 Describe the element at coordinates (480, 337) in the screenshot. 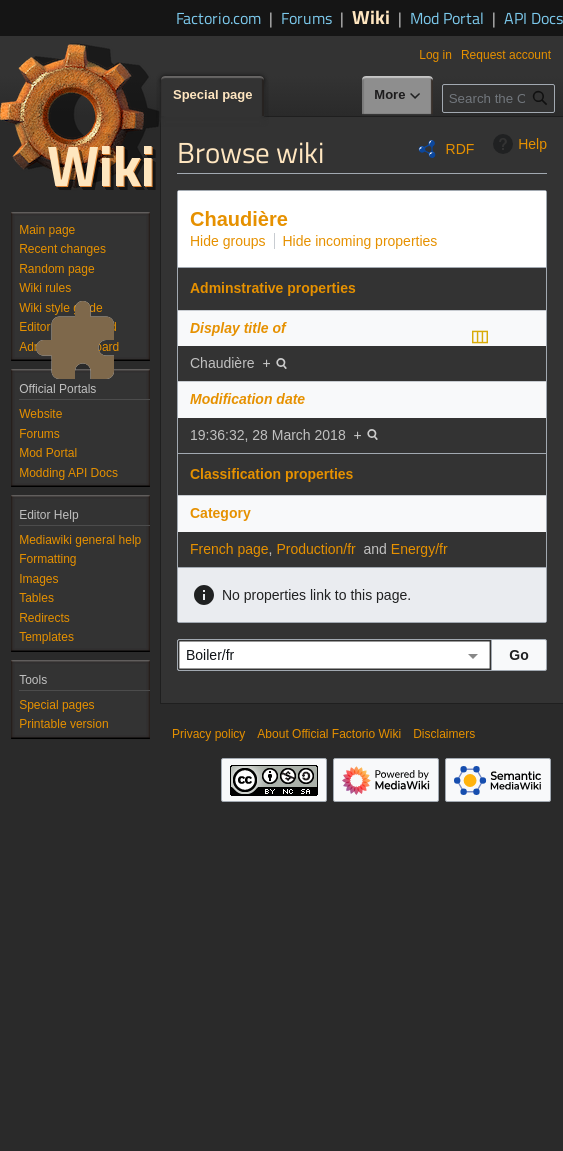

I see `switch to column view layout` at that location.